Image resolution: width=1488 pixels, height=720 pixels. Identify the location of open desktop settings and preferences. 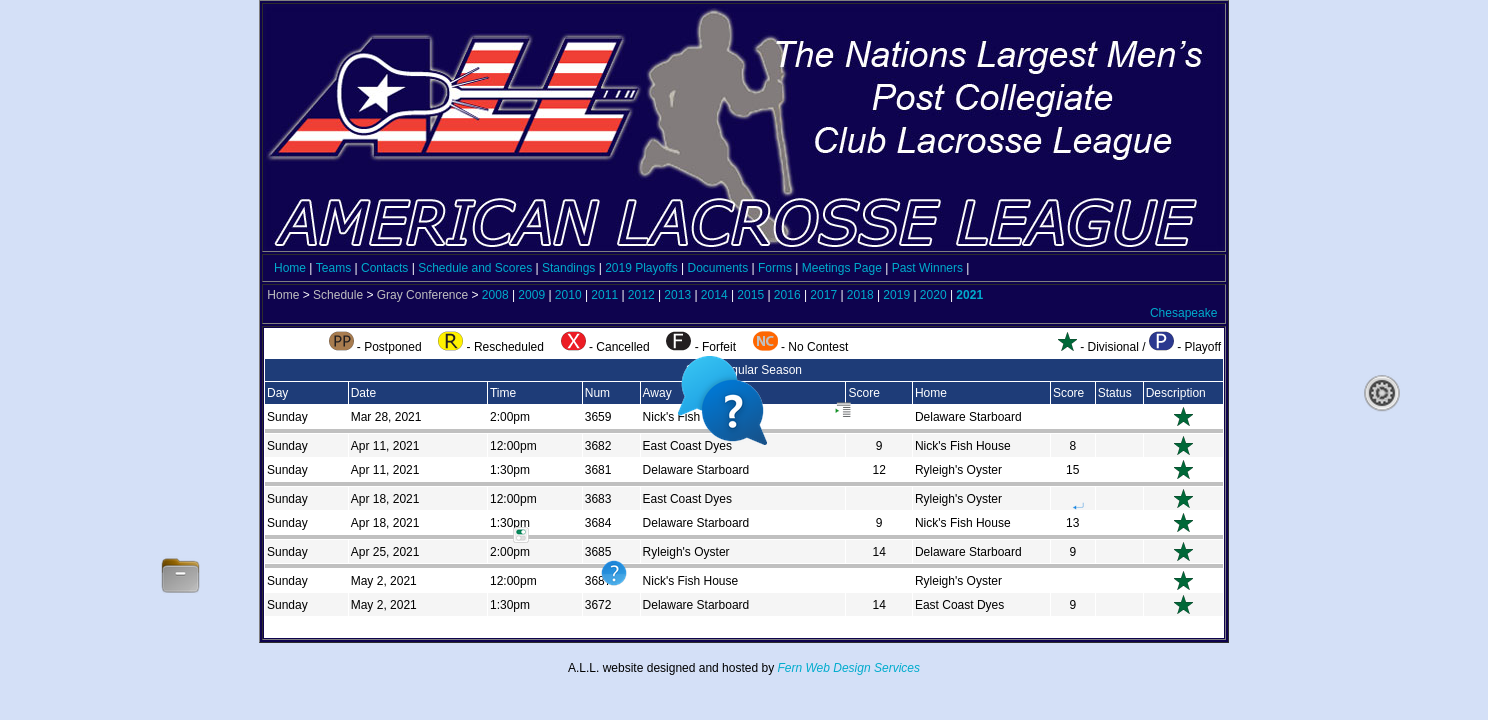
(521, 535).